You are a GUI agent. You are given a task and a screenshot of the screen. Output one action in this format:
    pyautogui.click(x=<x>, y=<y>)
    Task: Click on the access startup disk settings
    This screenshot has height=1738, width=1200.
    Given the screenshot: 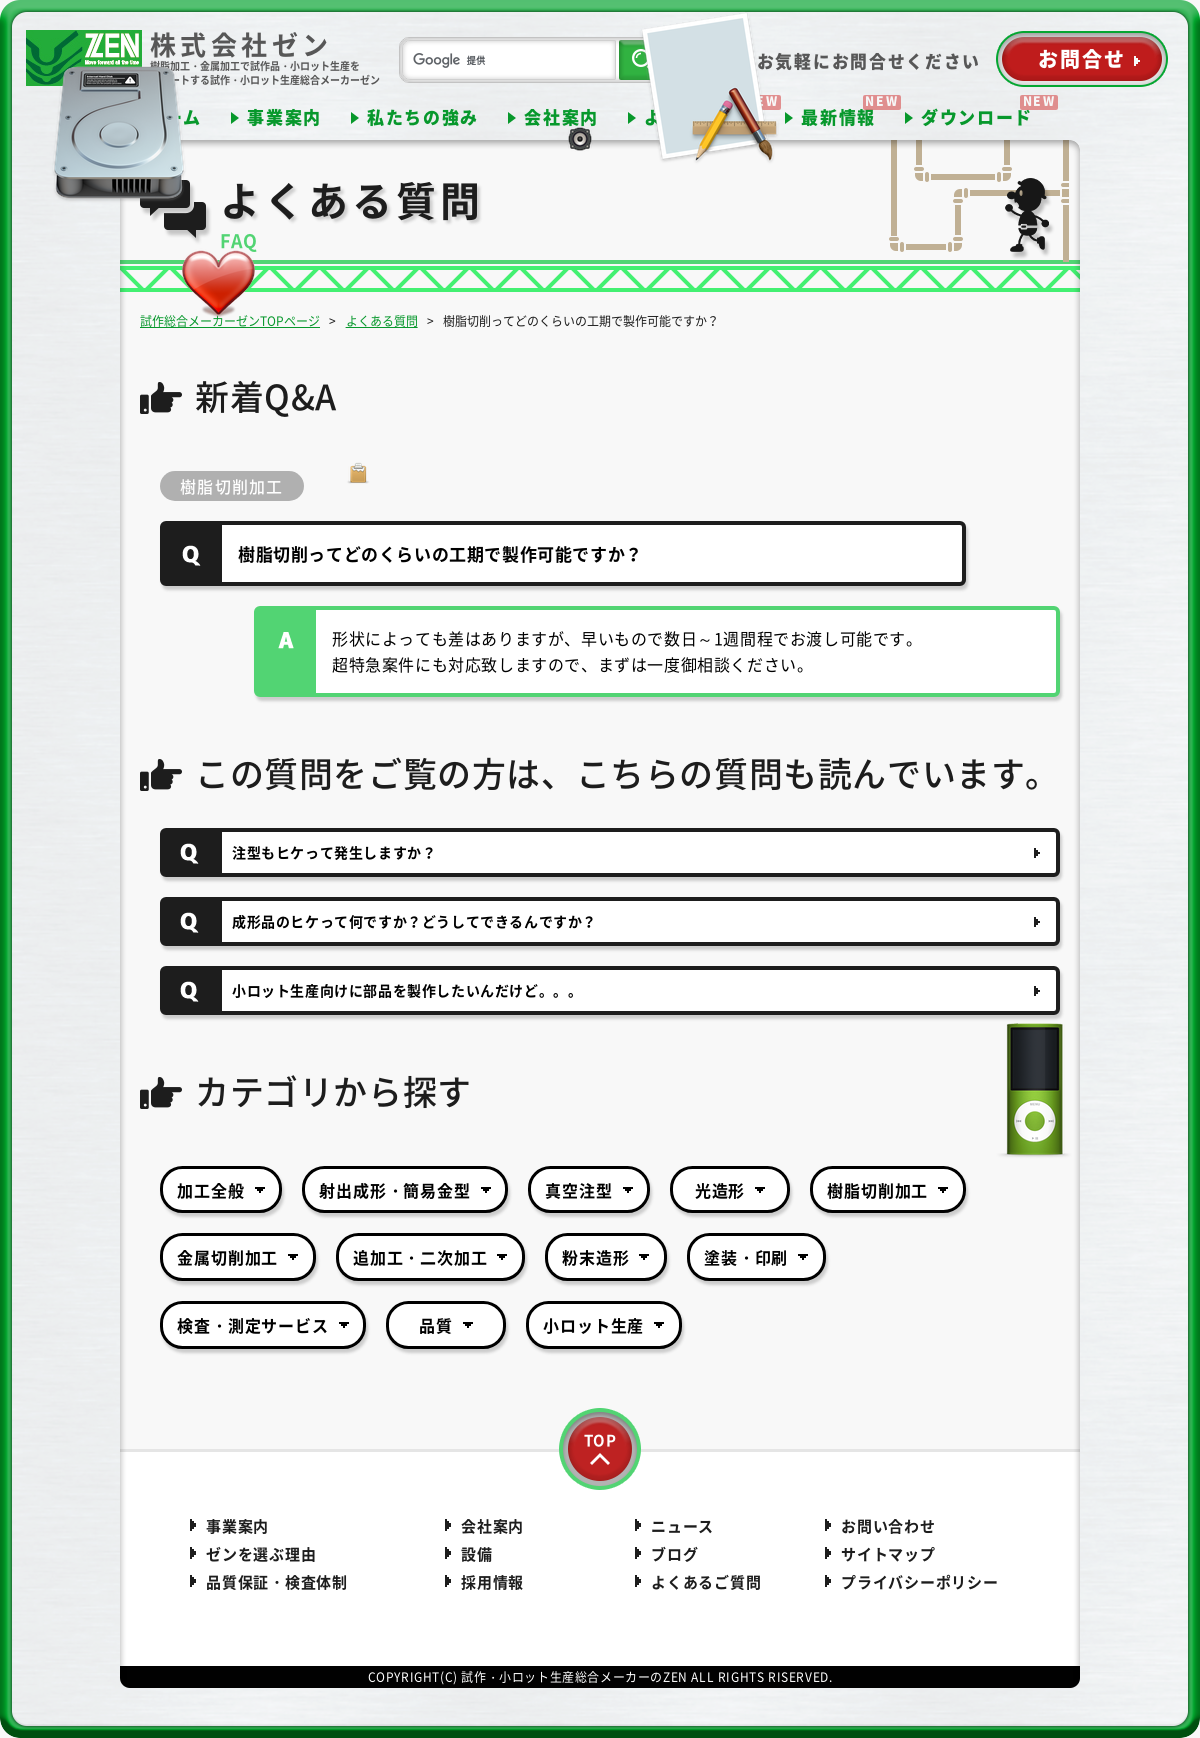 What is the action you would take?
    pyautogui.click(x=119, y=136)
    